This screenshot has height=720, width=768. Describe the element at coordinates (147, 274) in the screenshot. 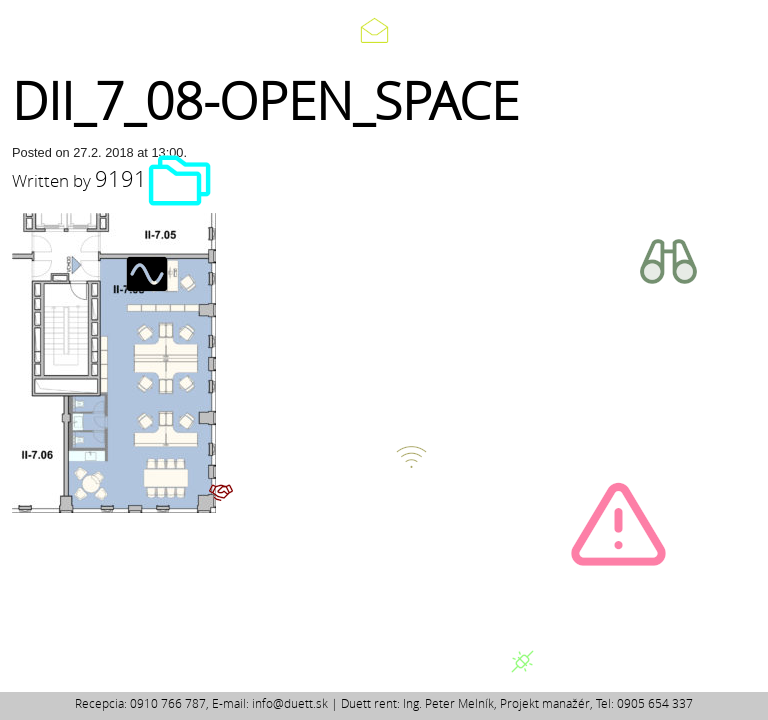

I see `audio or sound wave indicator` at that location.